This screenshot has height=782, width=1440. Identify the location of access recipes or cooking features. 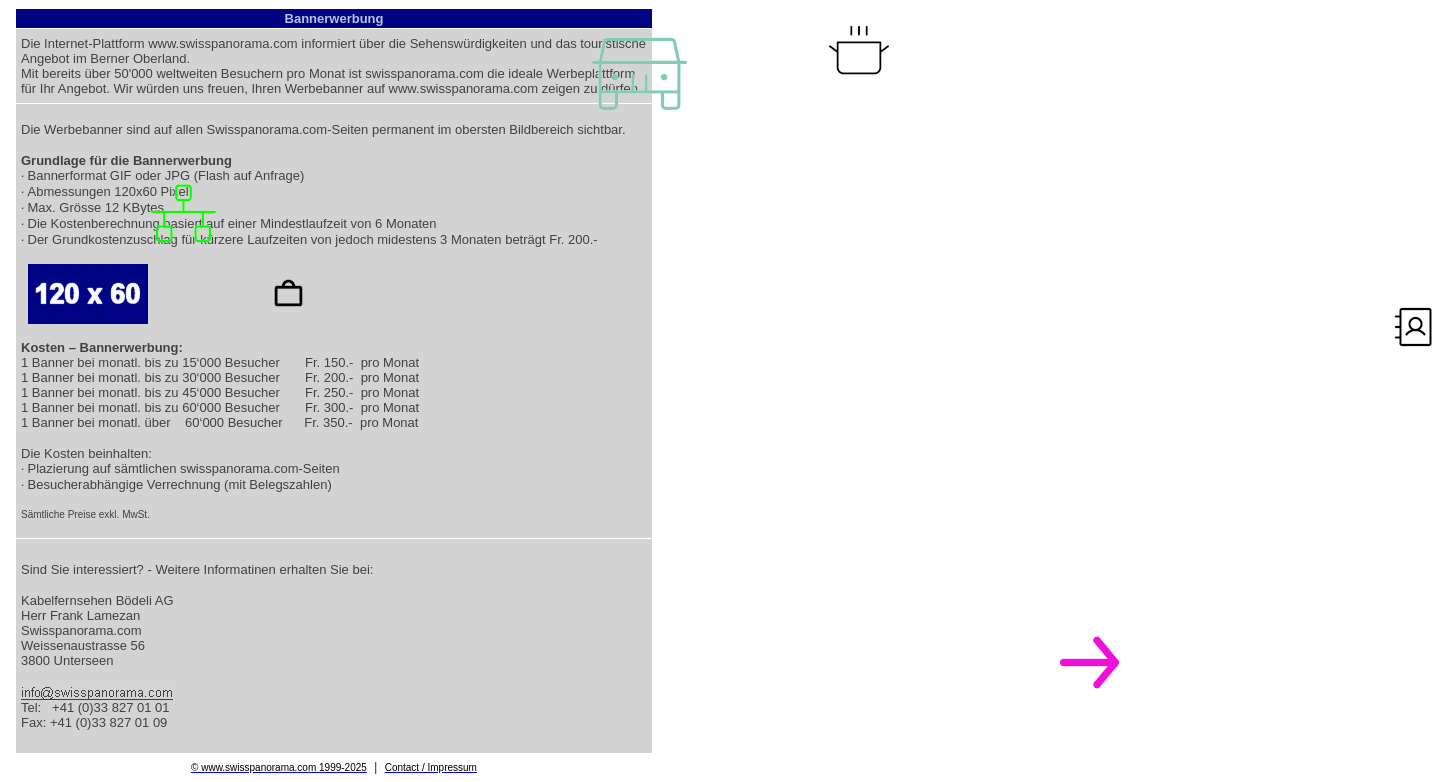
(859, 54).